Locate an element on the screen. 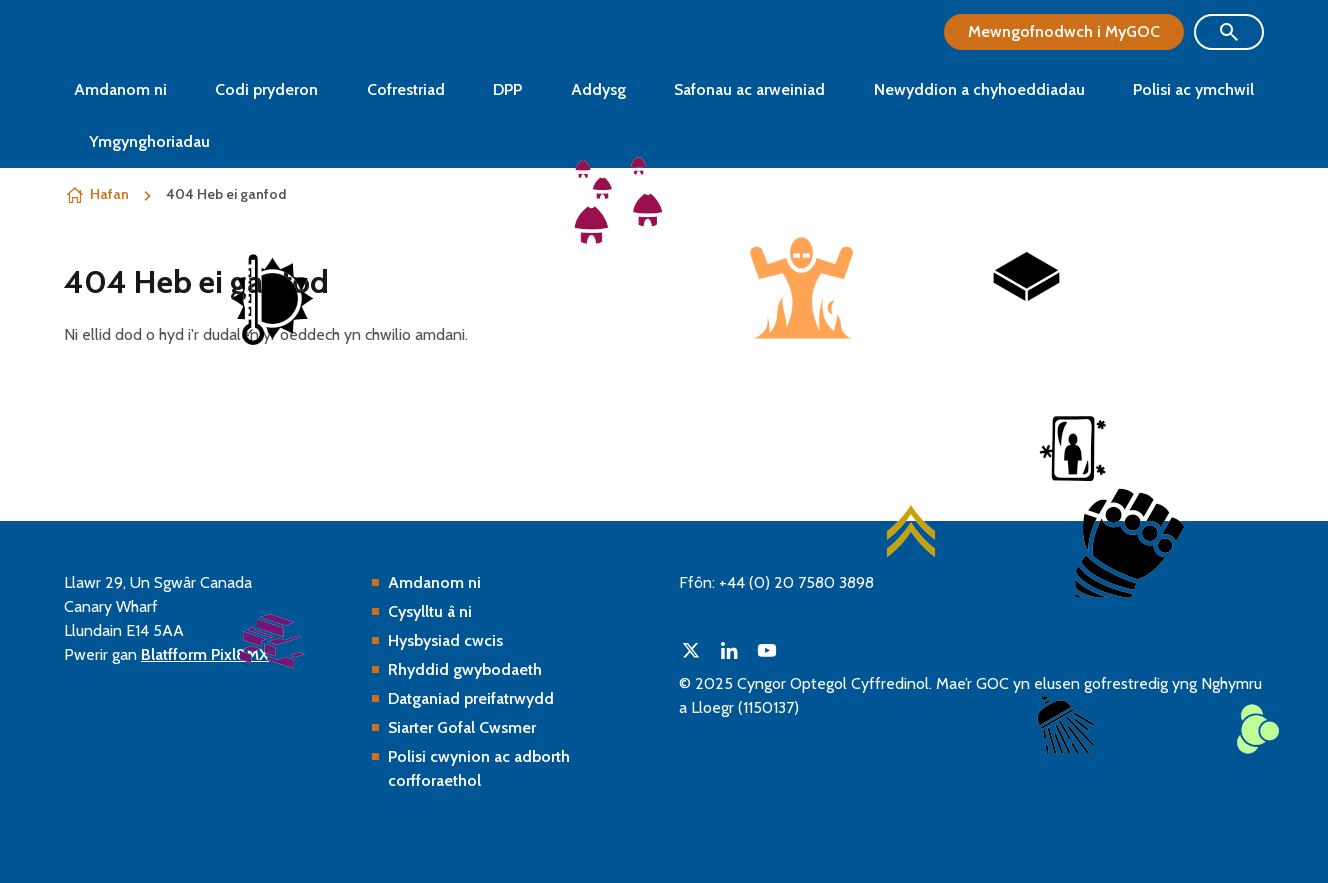 The image size is (1328, 883). view molecular or chemical information is located at coordinates (1258, 729).